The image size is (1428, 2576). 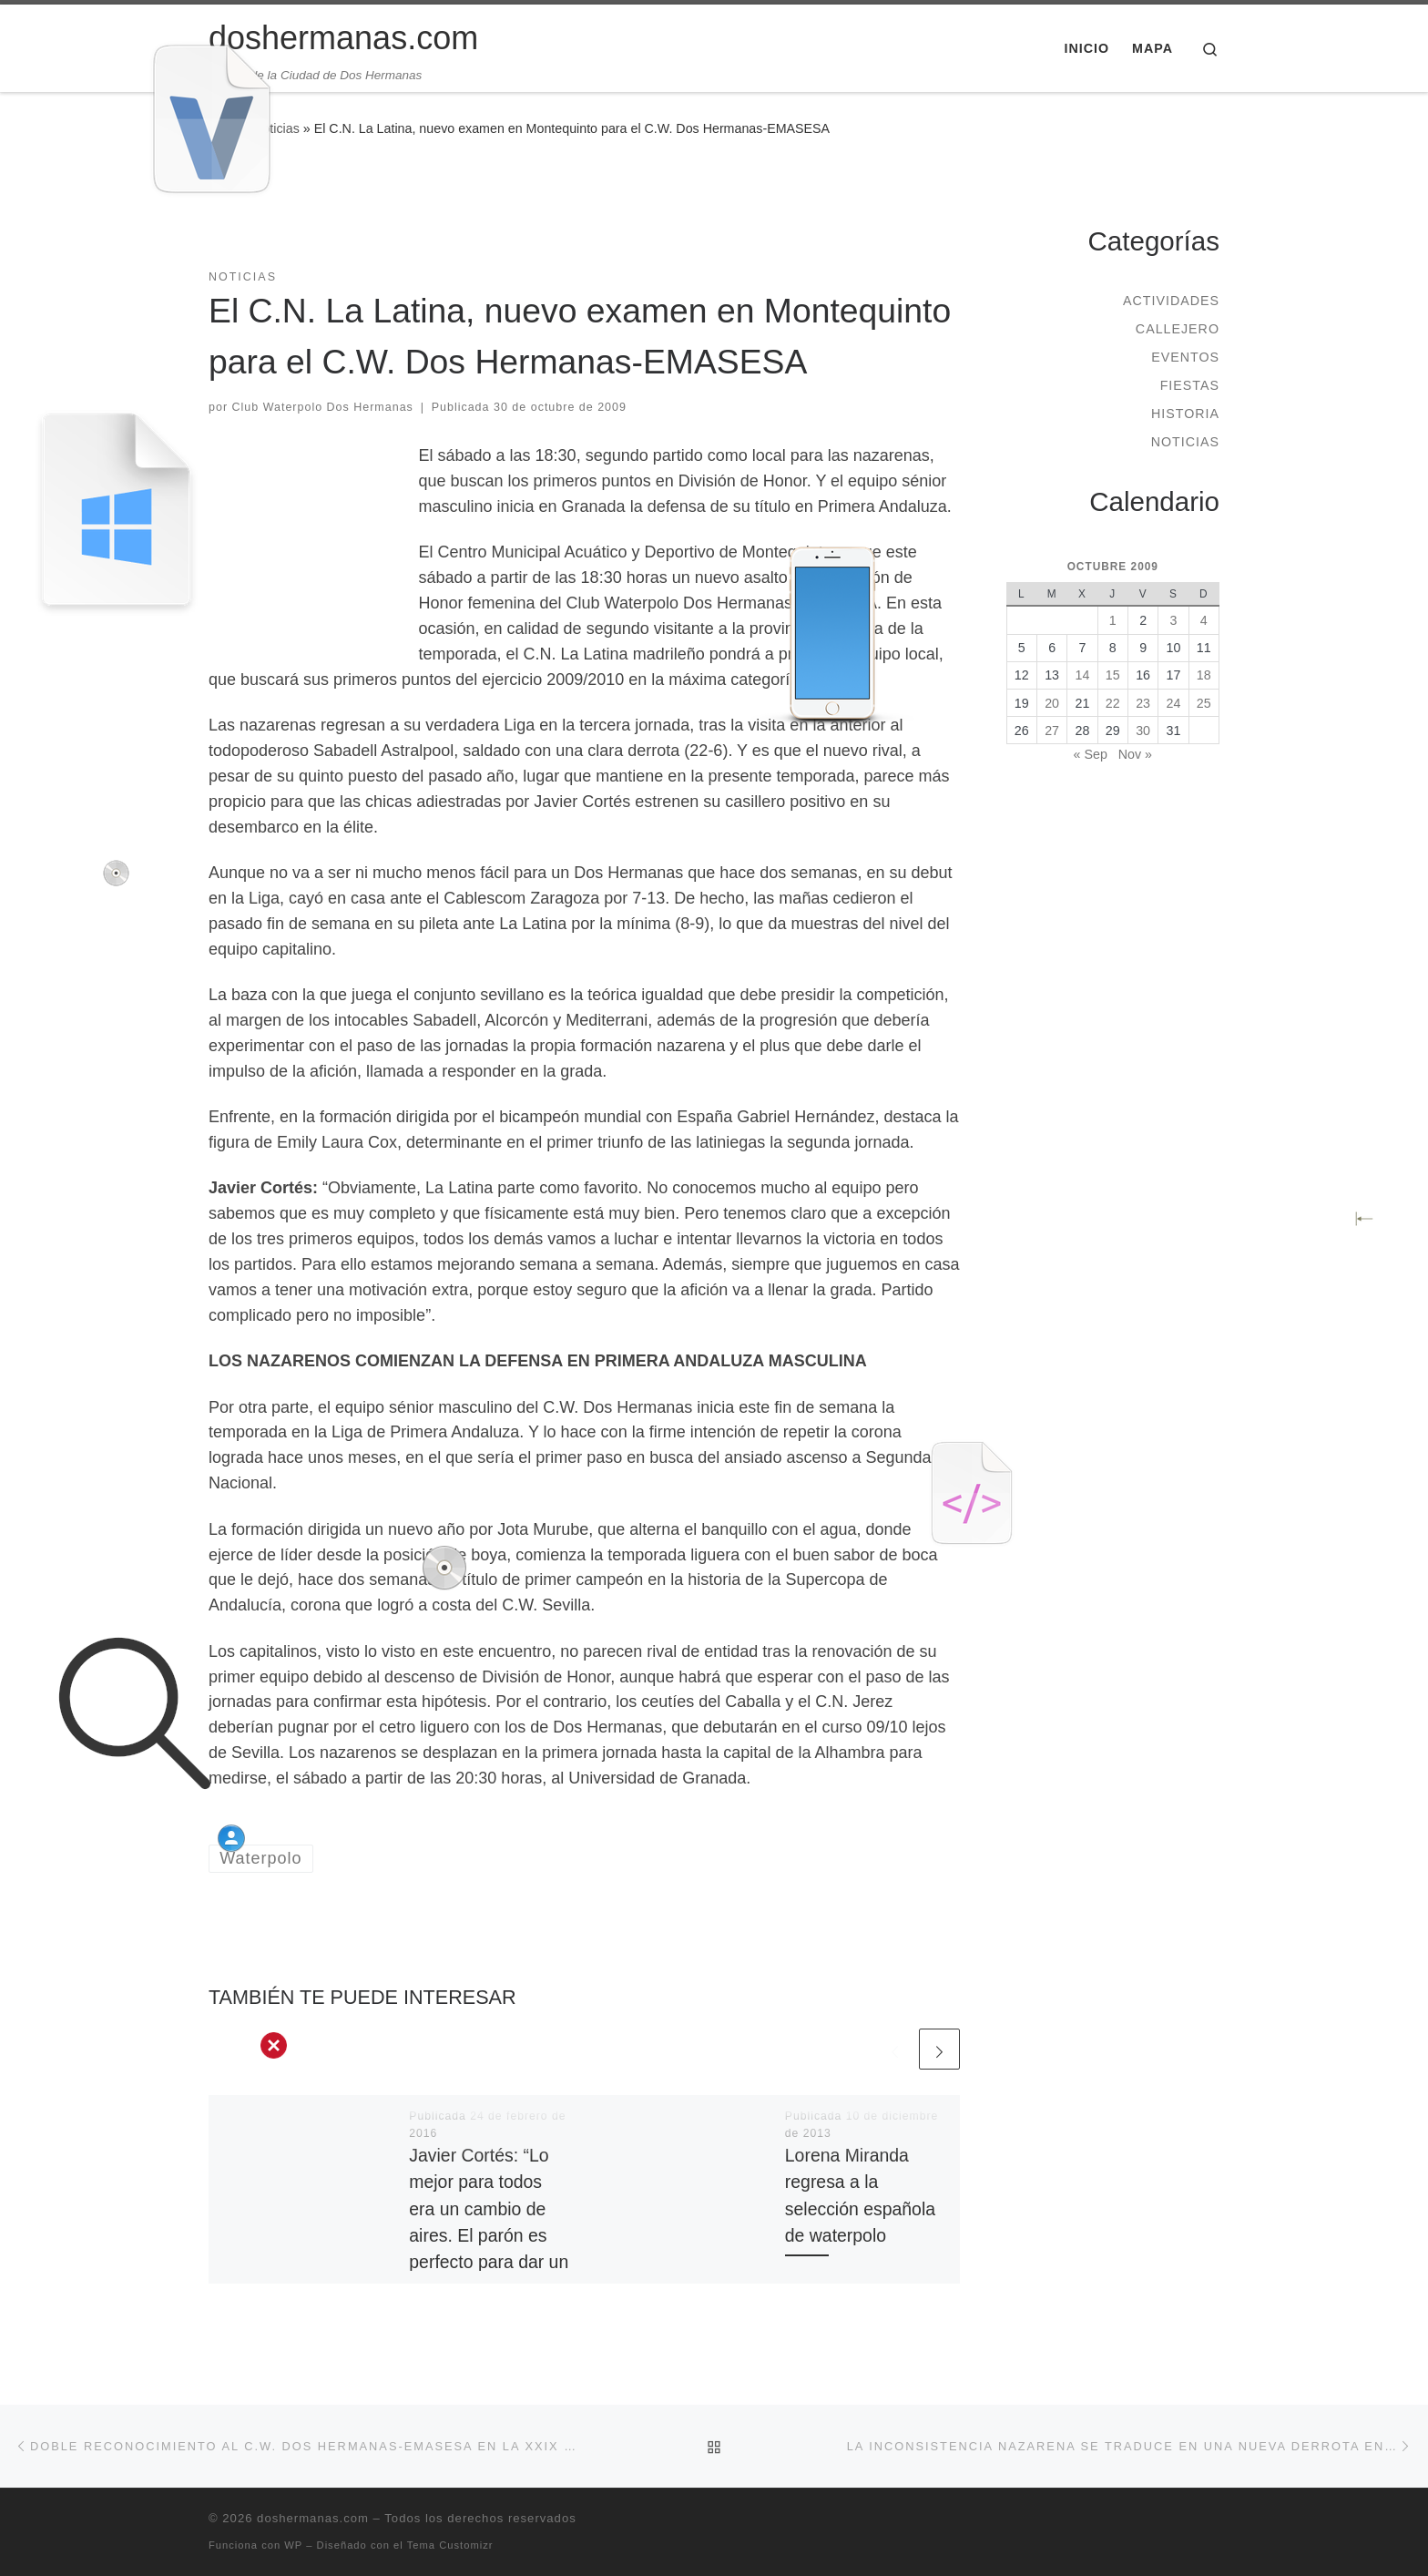 I want to click on a windows executable or application file, so click(x=117, y=513).